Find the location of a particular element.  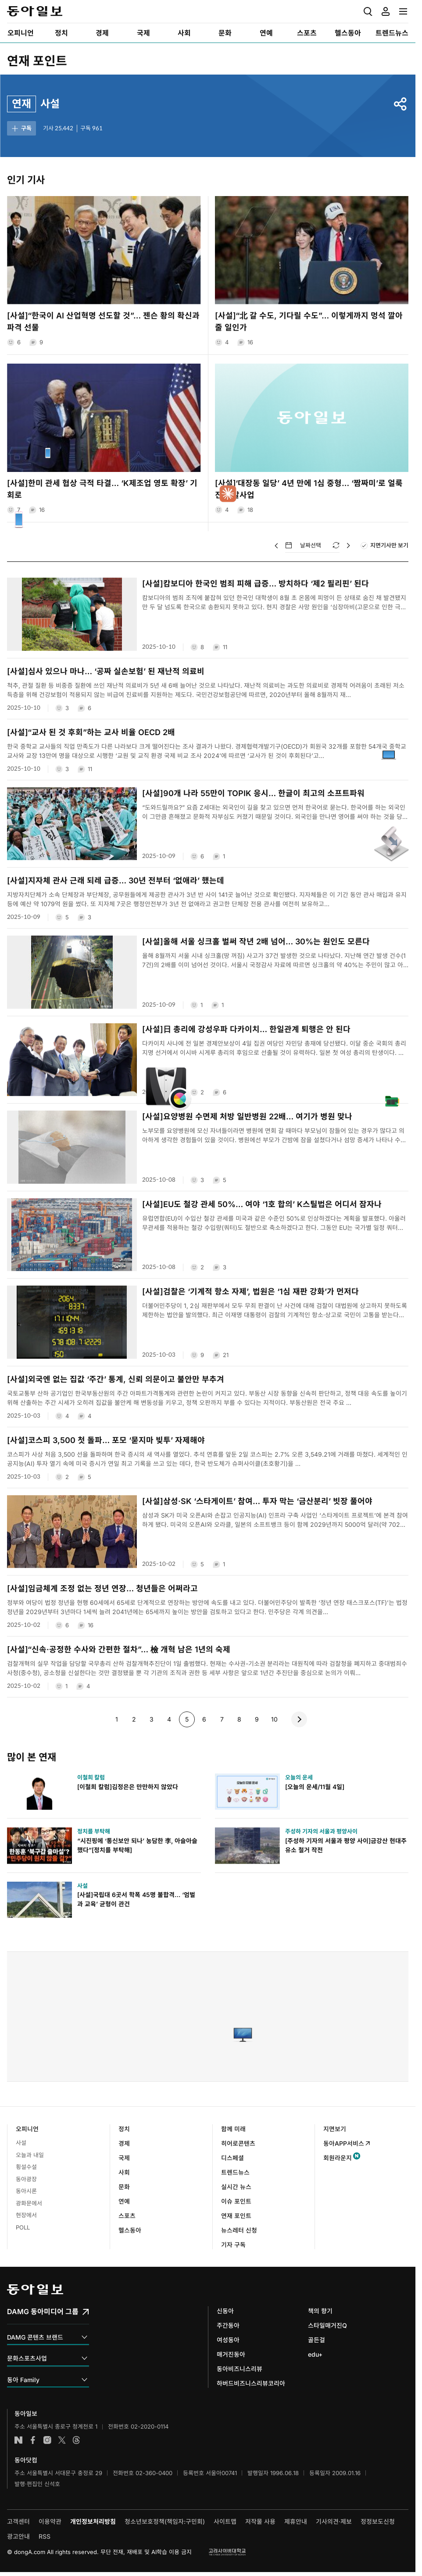

indicates a connected iPhone device is located at coordinates (48, 453).